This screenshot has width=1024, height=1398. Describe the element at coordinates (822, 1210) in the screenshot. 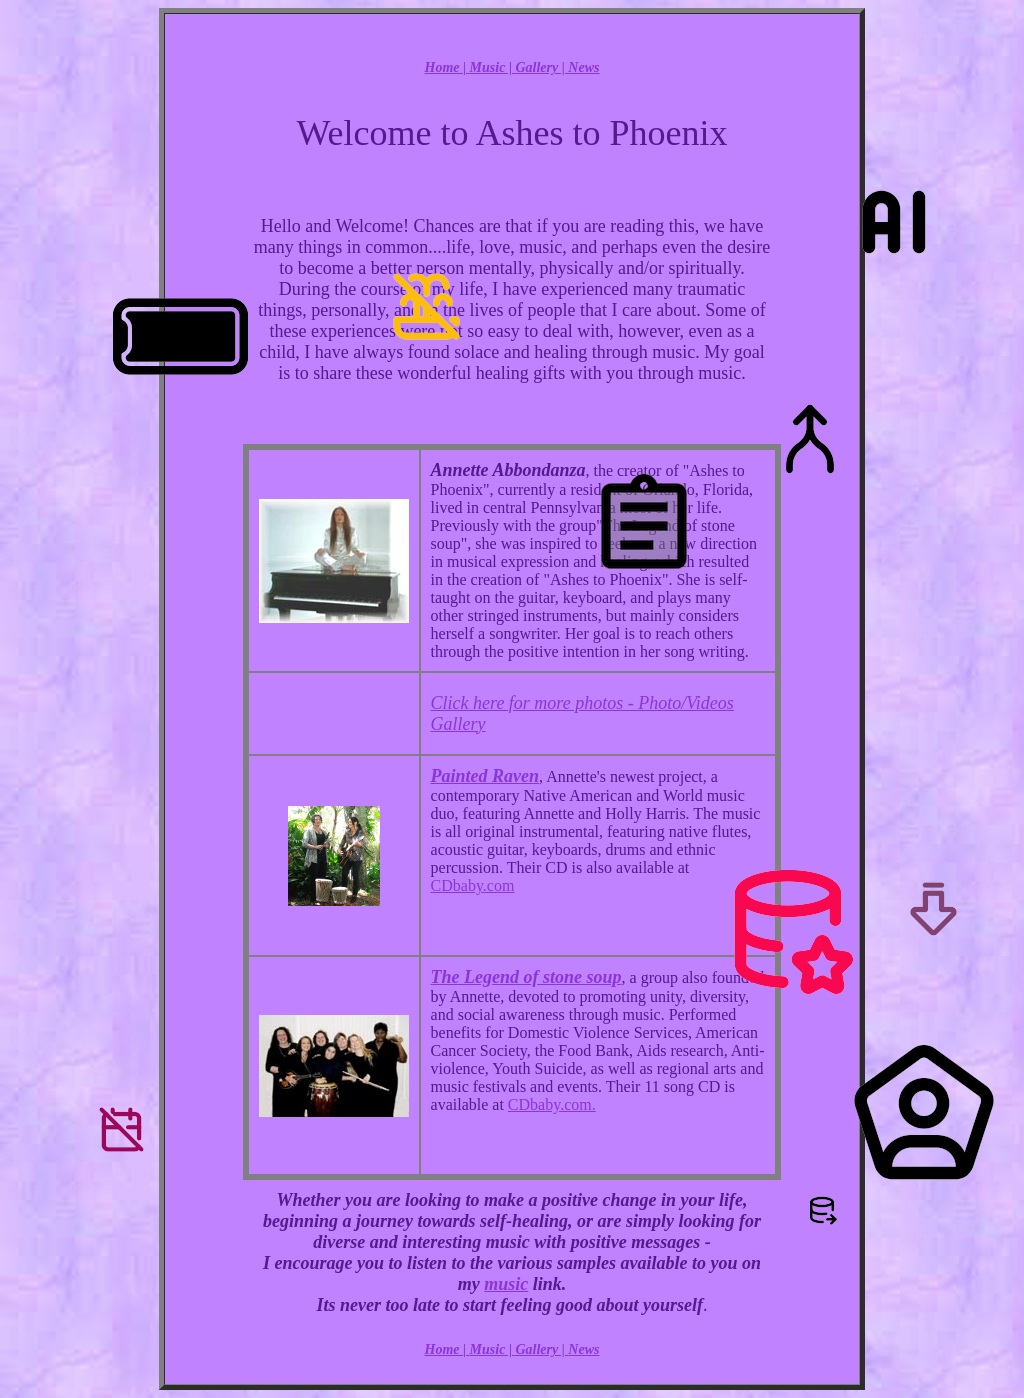

I see `export data from database` at that location.